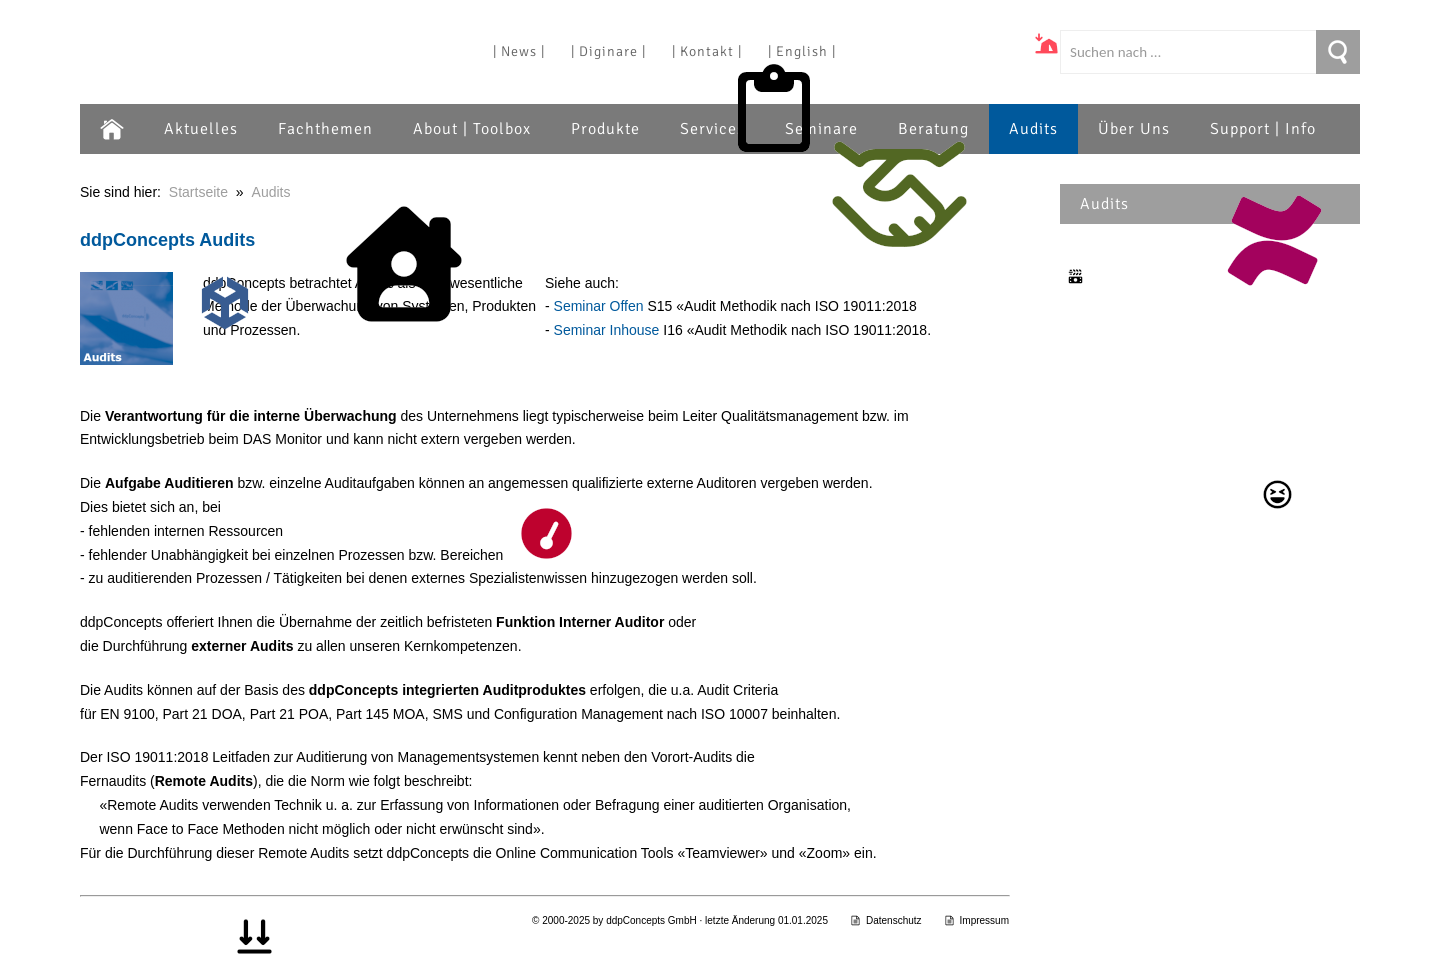 This screenshot has height=968, width=1440. Describe the element at coordinates (774, 112) in the screenshot. I see `paste content from clipboard` at that location.